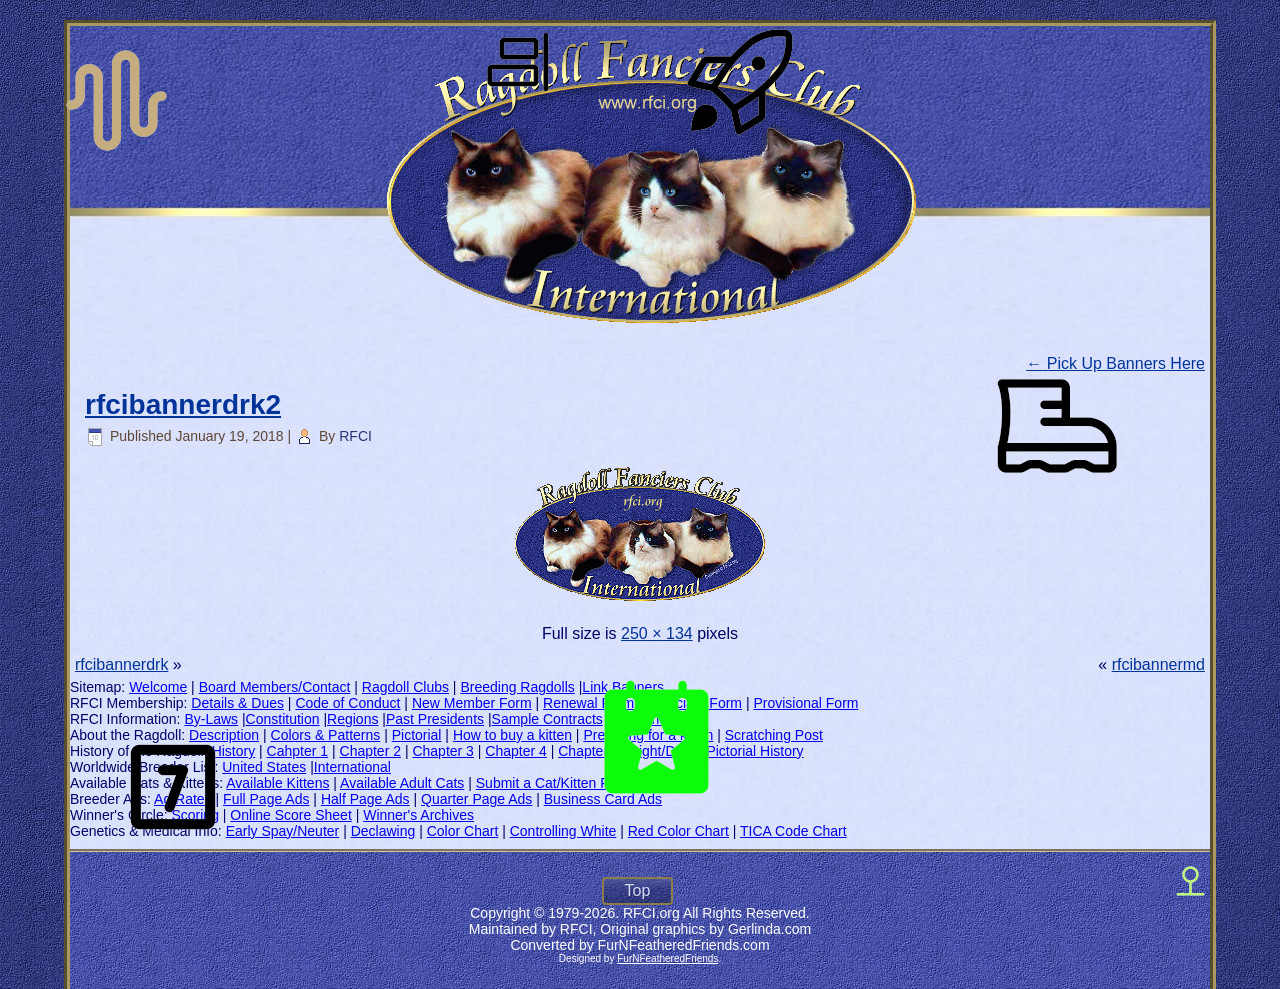  I want to click on browse footwear or shoe products, so click(1053, 426).